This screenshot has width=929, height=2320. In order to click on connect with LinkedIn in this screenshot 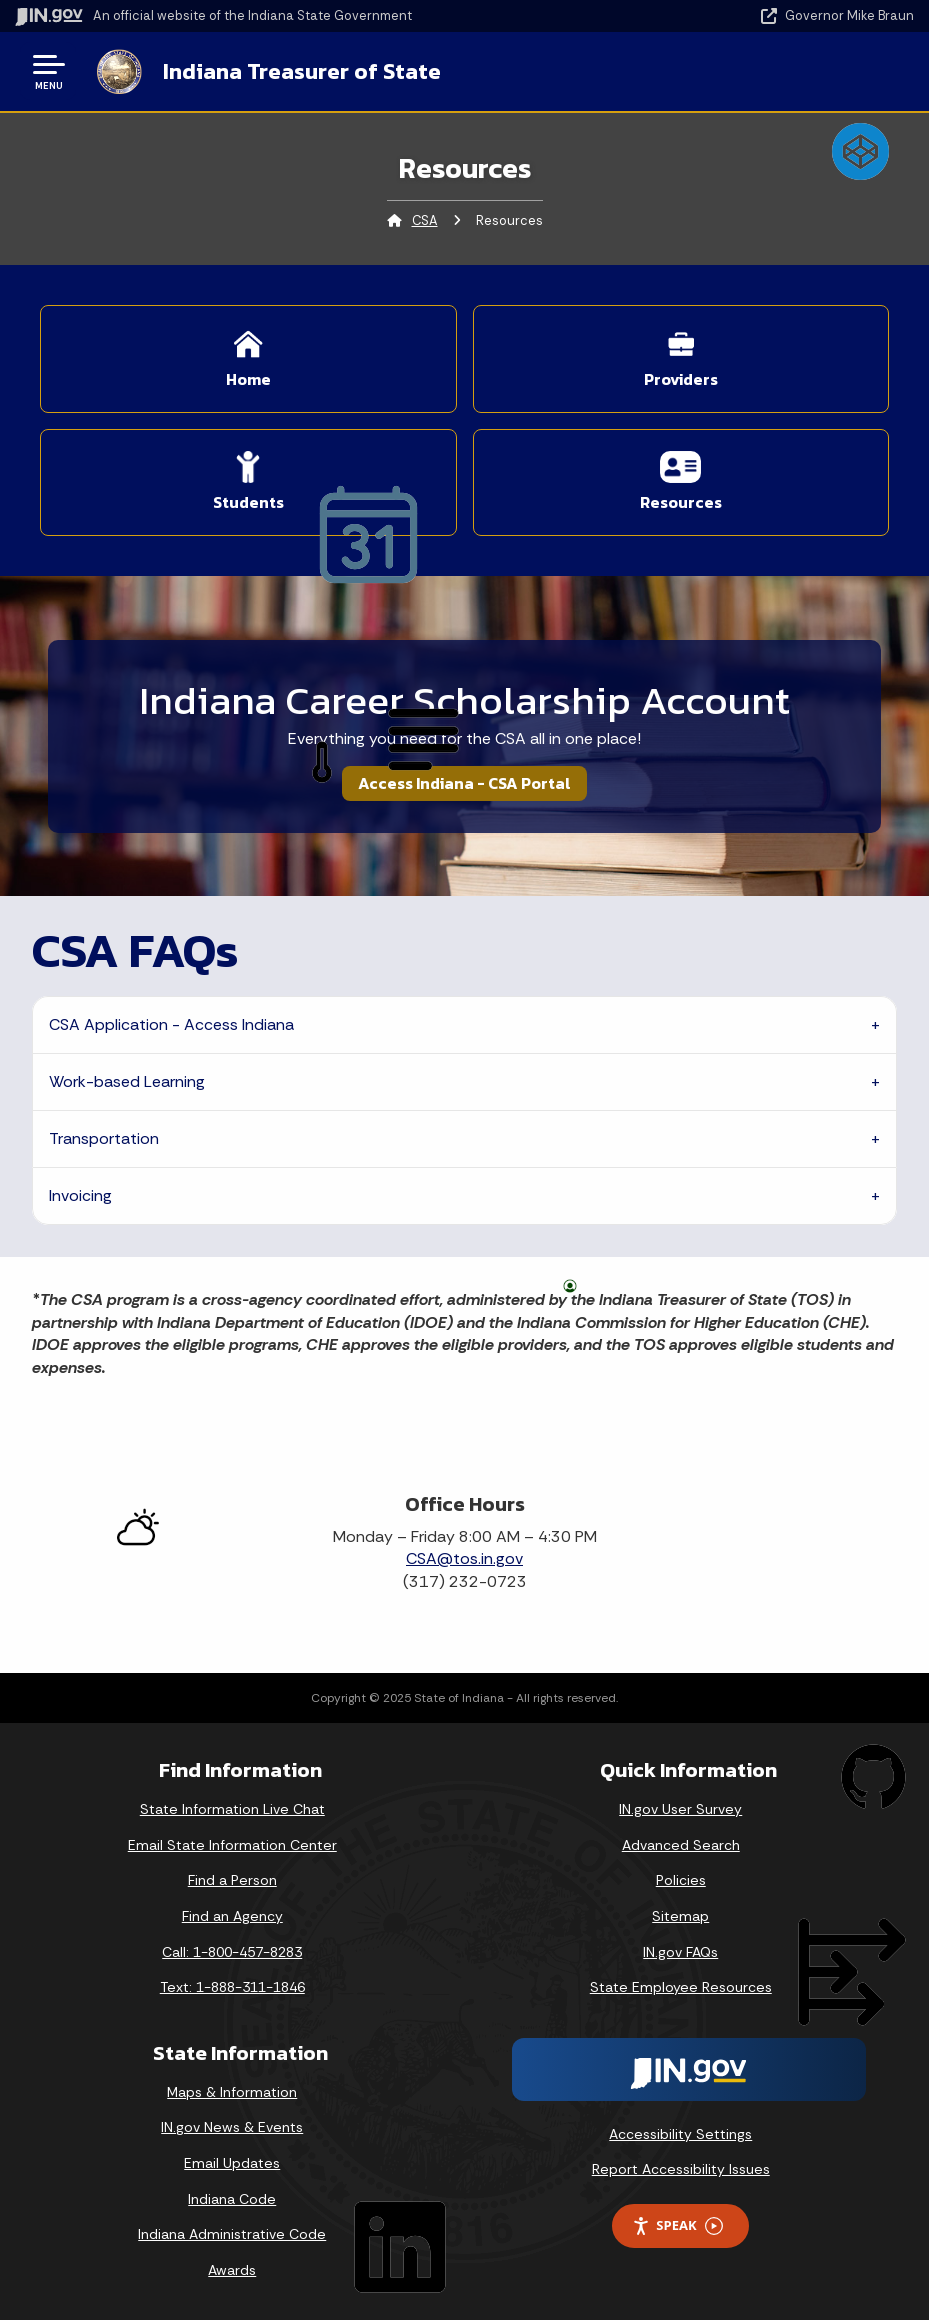, I will do `click(400, 2247)`.